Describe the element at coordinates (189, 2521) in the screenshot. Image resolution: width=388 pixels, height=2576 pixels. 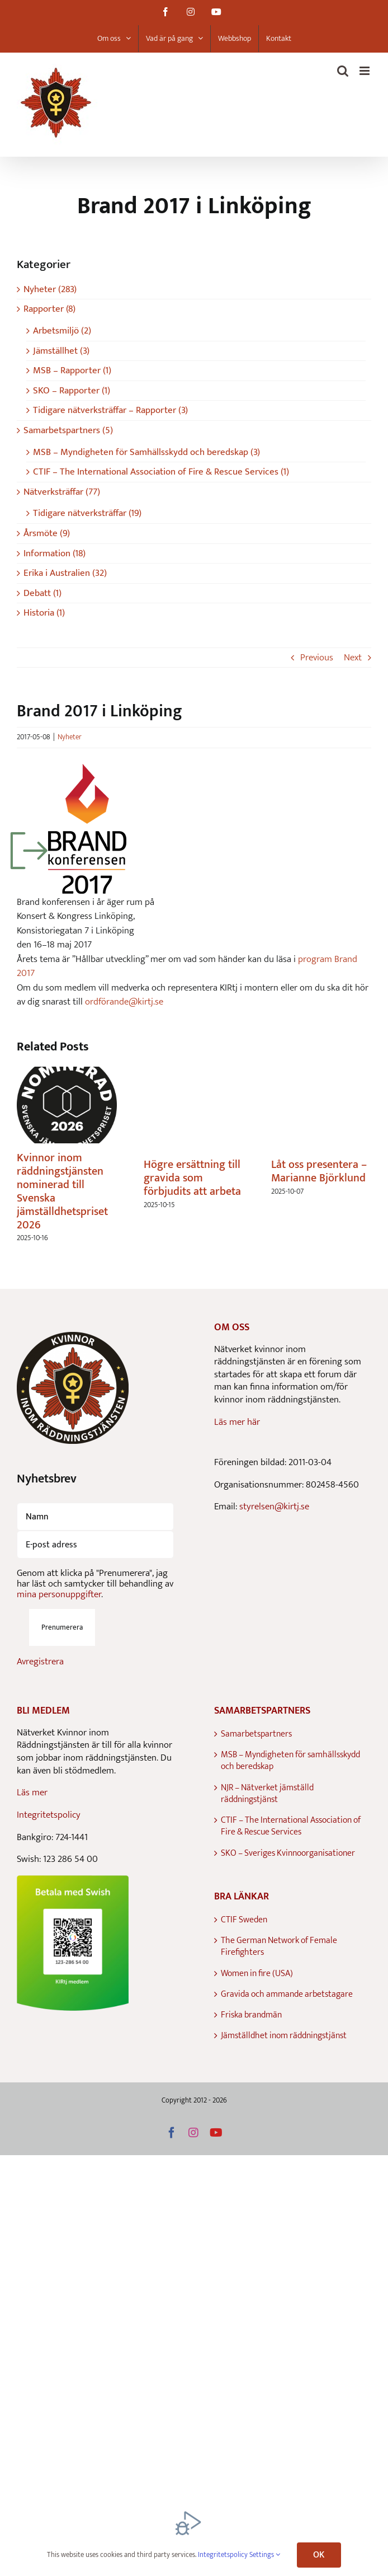
I see `start debugging session` at that location.